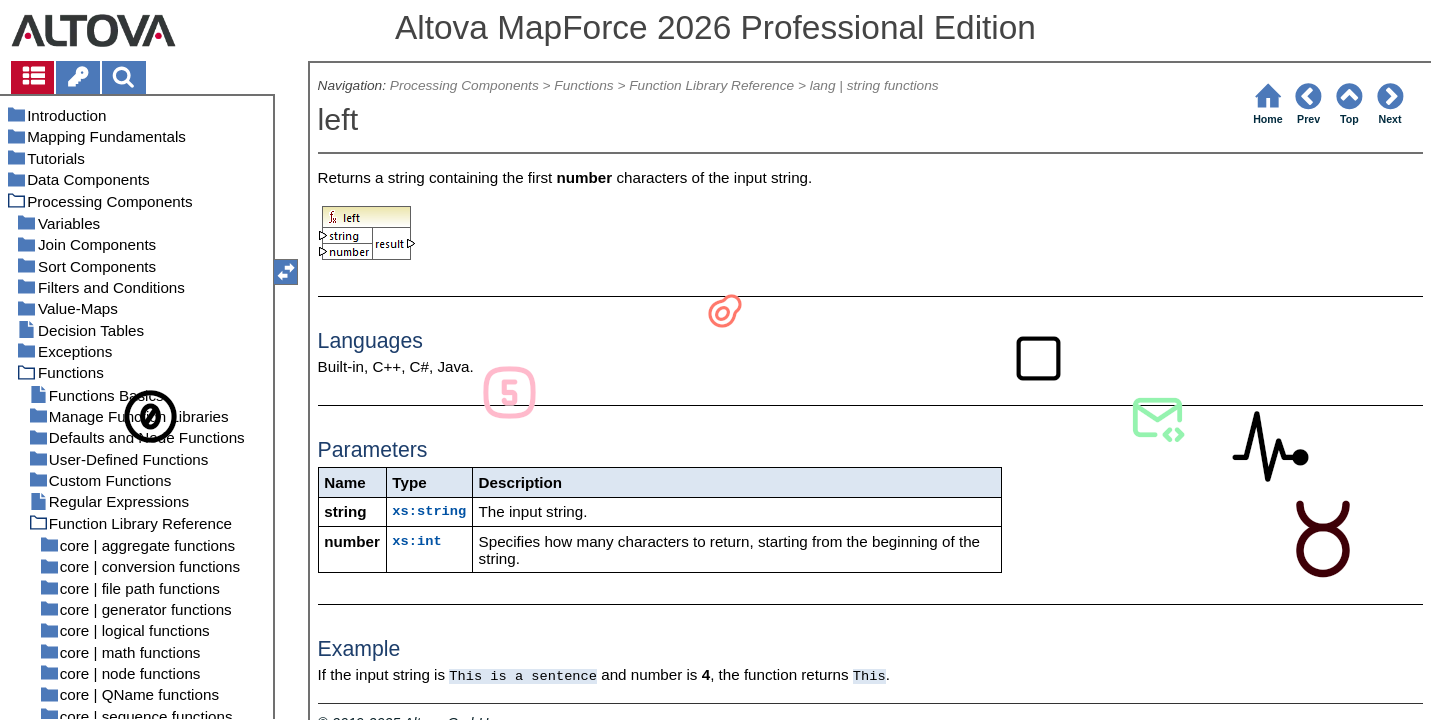 The width and height of the screenshot is (1431, 720). What do you see at coordinates (1038, 358) in the screenshot?
I see `define a selection area` at bounding box center [1038, 358].